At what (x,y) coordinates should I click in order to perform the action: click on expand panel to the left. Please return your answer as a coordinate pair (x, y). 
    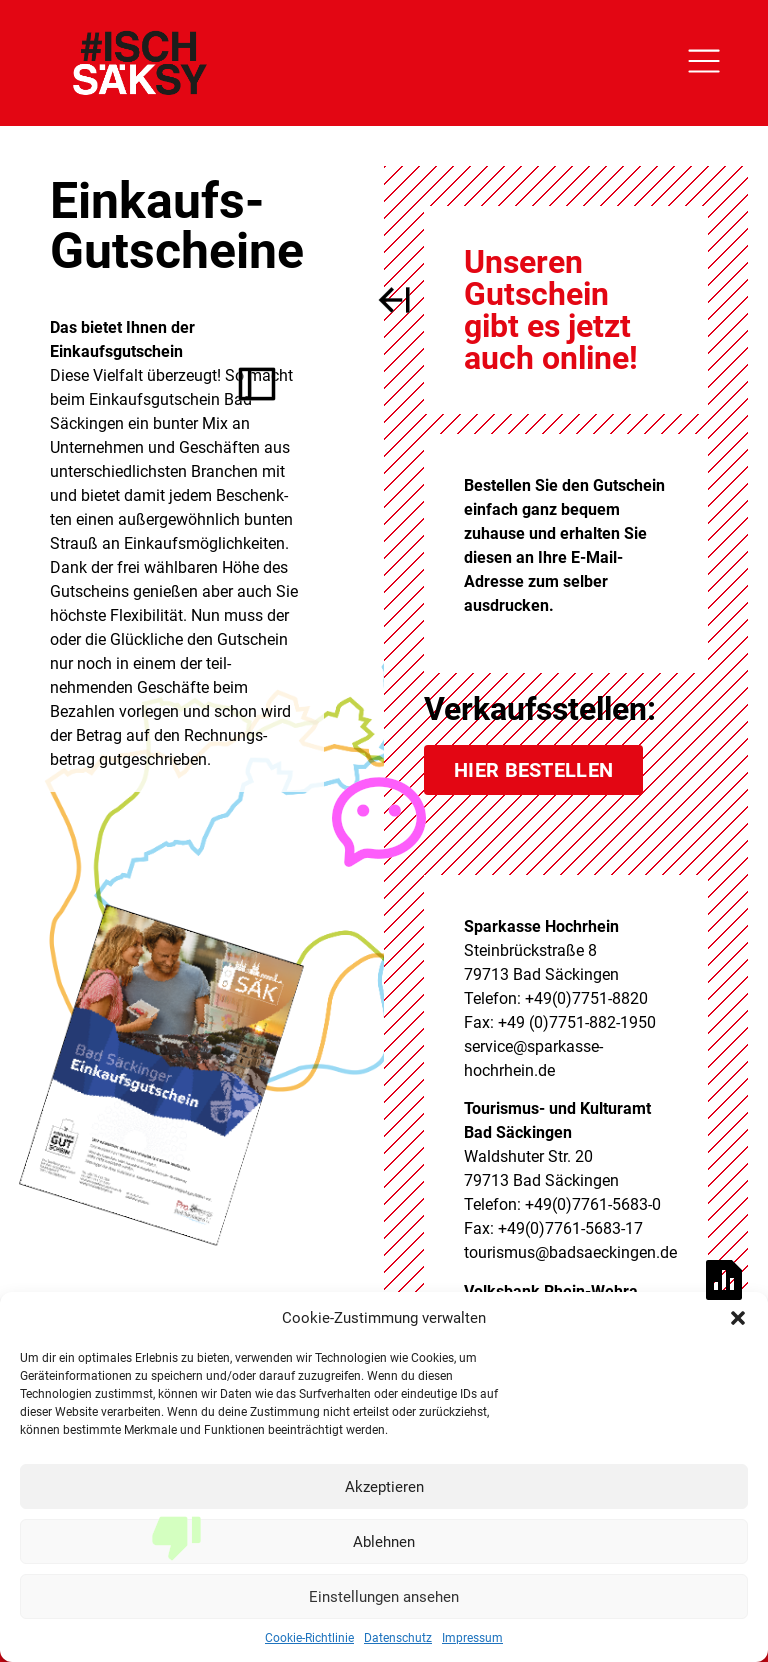
    Looking at the image, I should click on (395, 300).